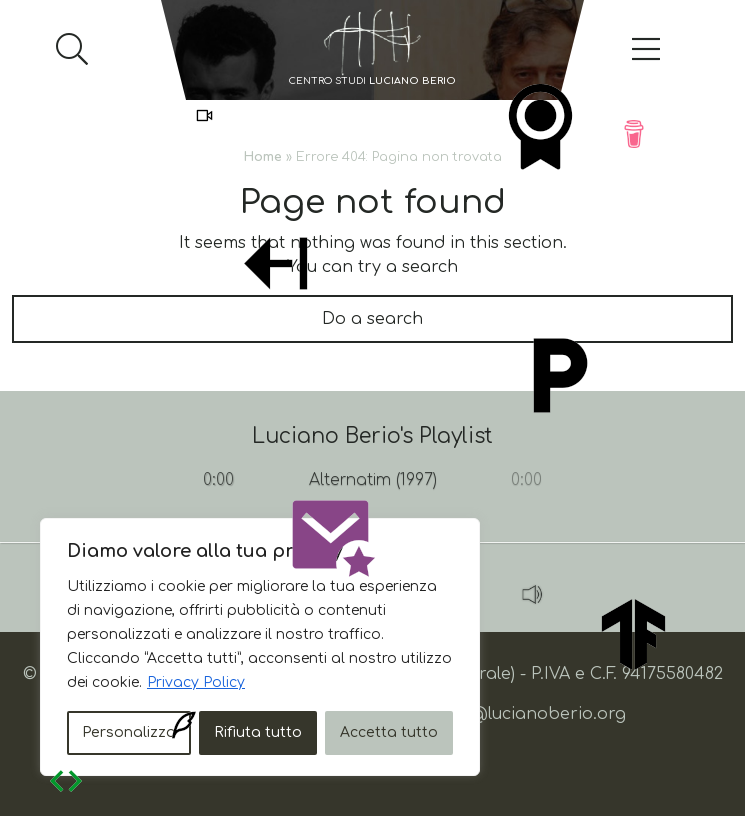 The image size is (745, 816). I want to click on compose or write a new document, so click(184, 725).